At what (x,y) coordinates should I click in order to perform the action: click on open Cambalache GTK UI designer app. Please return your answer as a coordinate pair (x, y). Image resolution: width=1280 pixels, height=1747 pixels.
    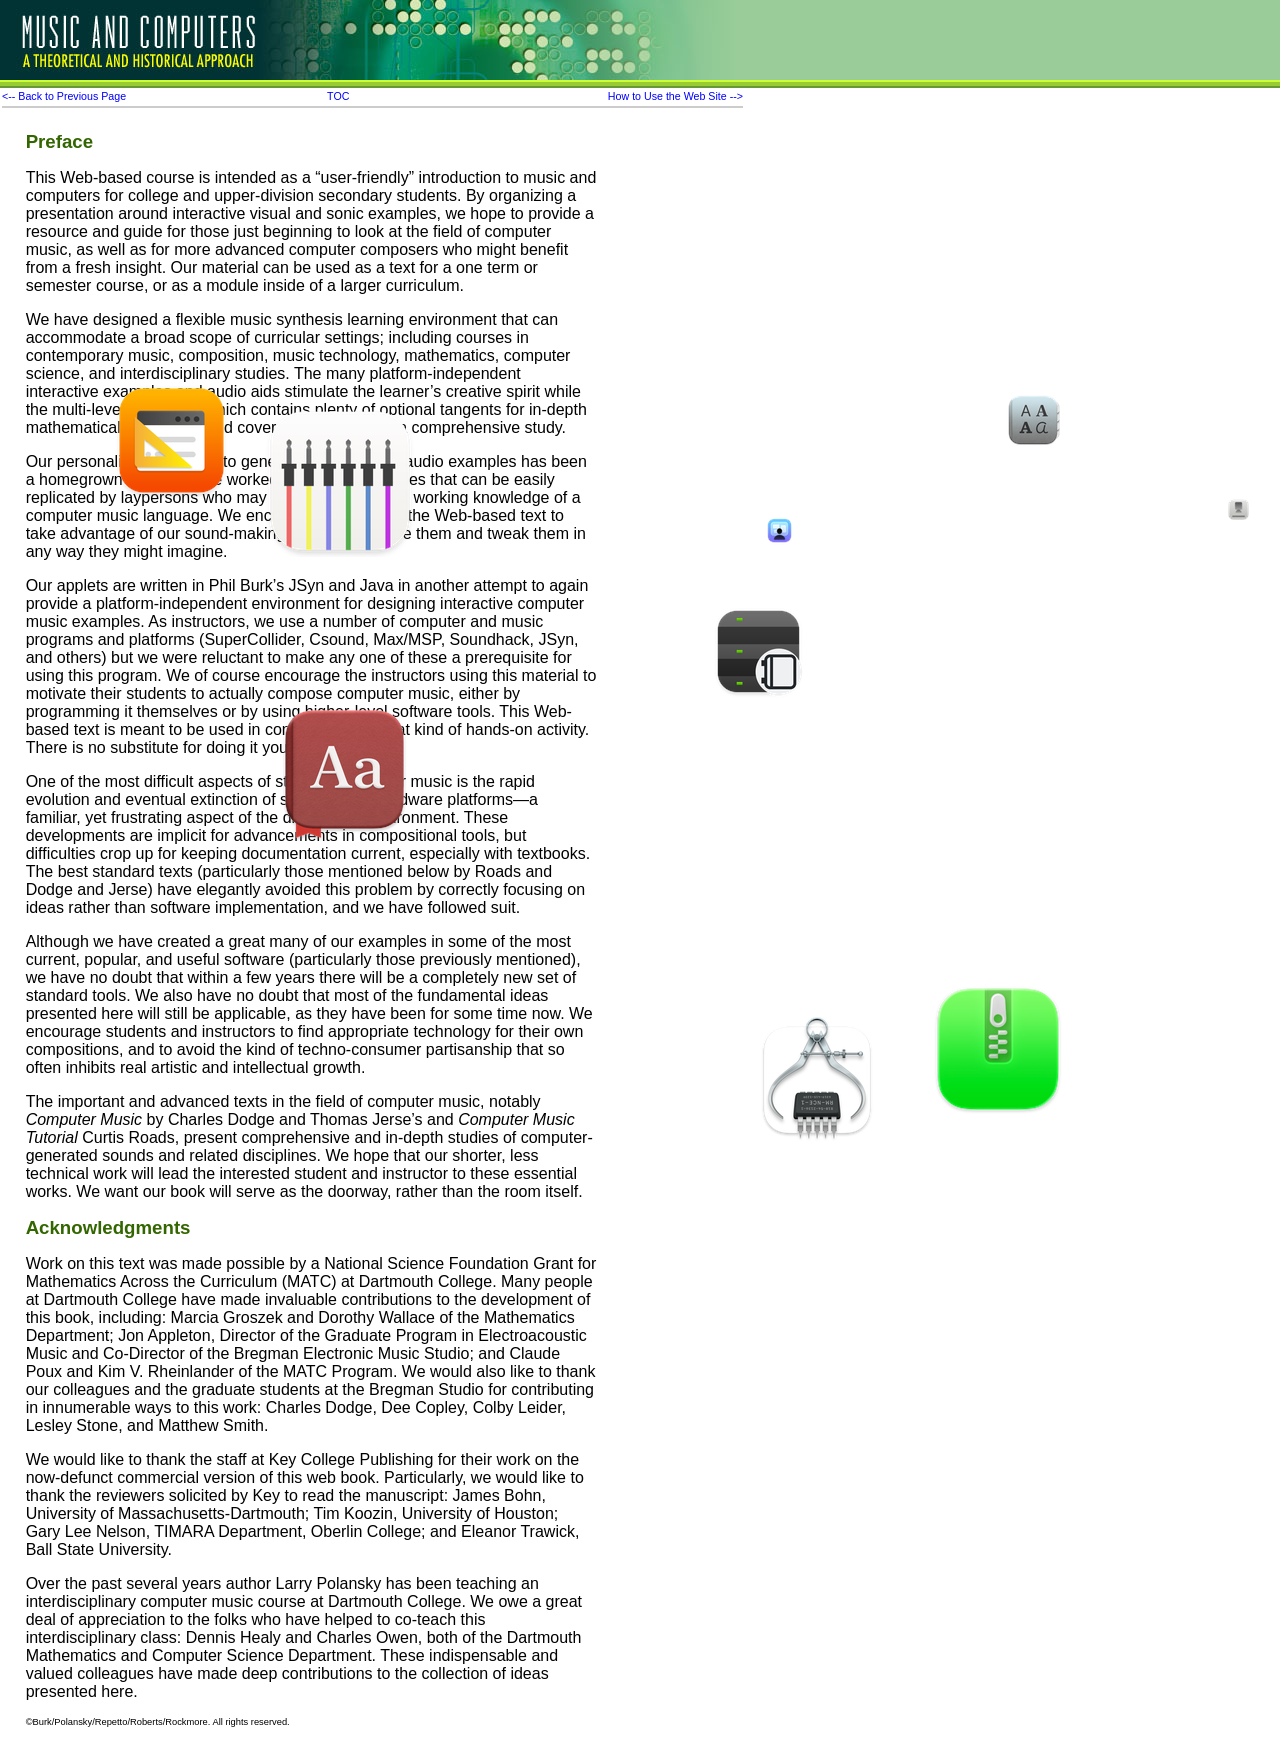
    Looking at the image, I should click on (171, 440).